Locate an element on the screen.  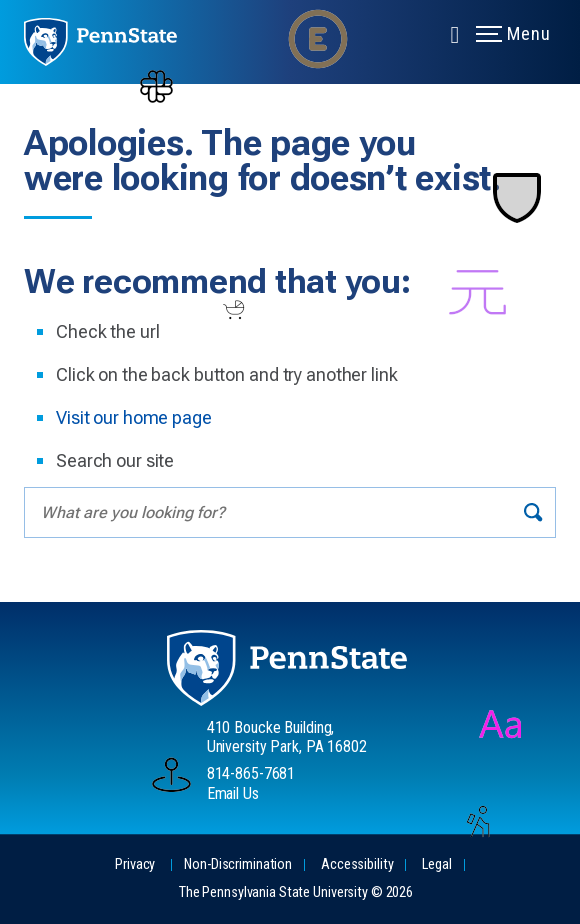
open slack is located at coordinates (156, 86).